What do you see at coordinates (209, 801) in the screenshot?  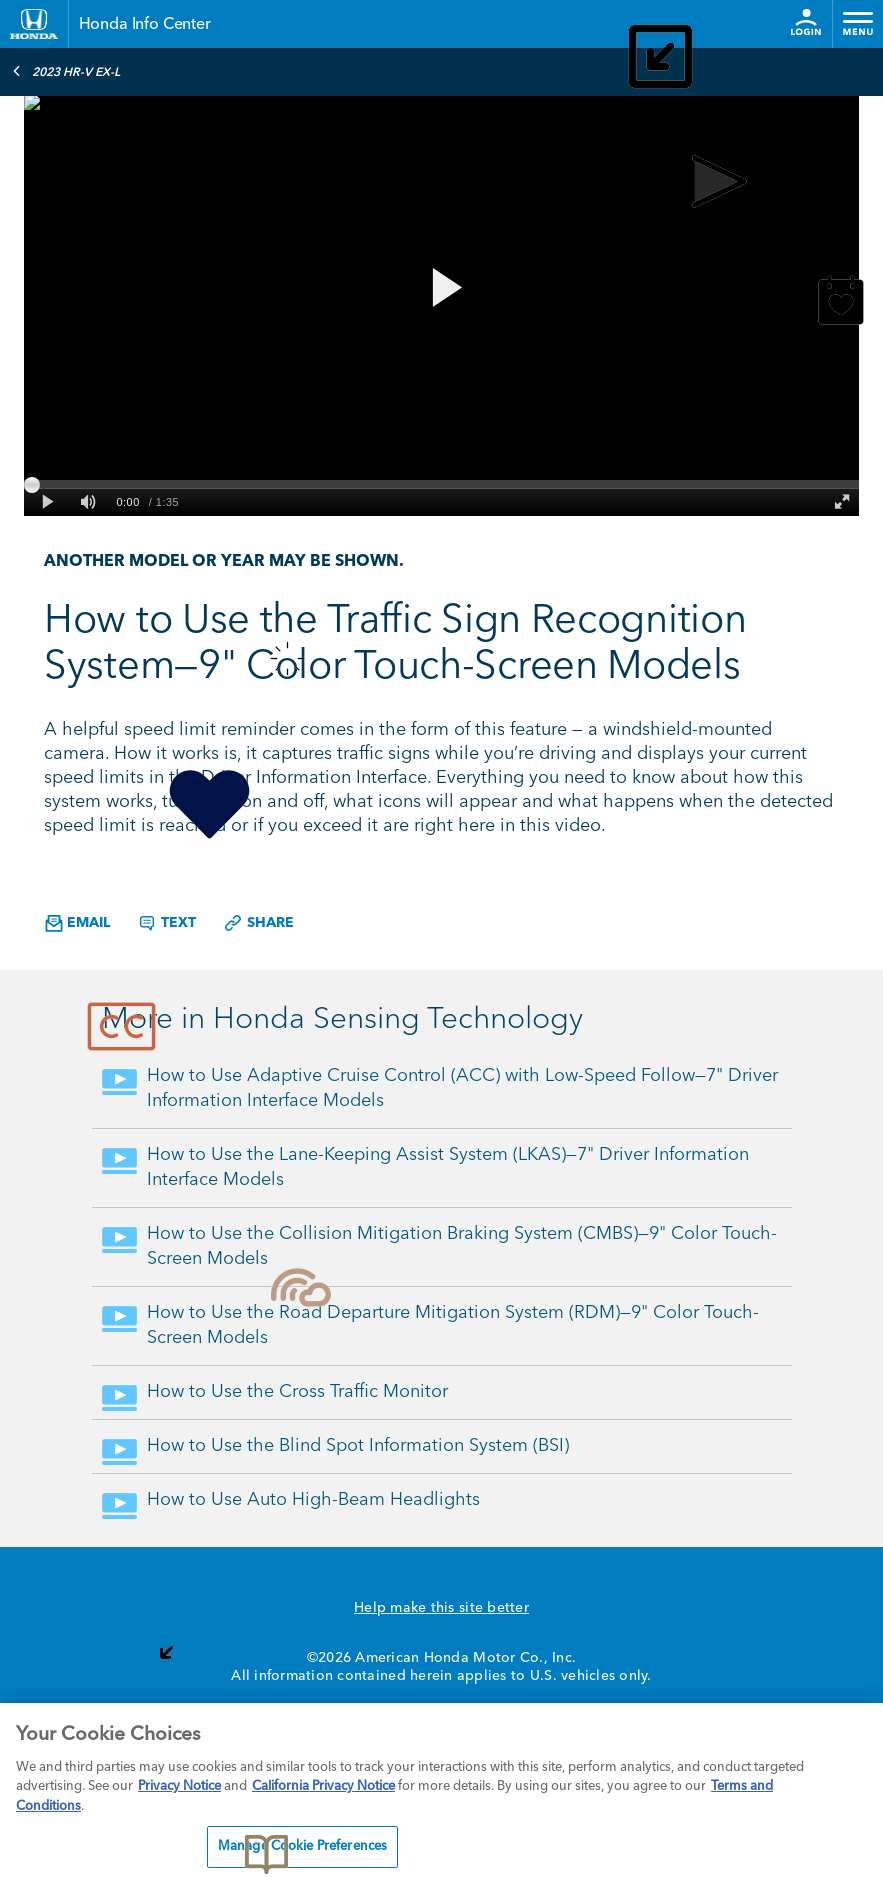 I see `add item to favorites` at bounding box center [209, 801].